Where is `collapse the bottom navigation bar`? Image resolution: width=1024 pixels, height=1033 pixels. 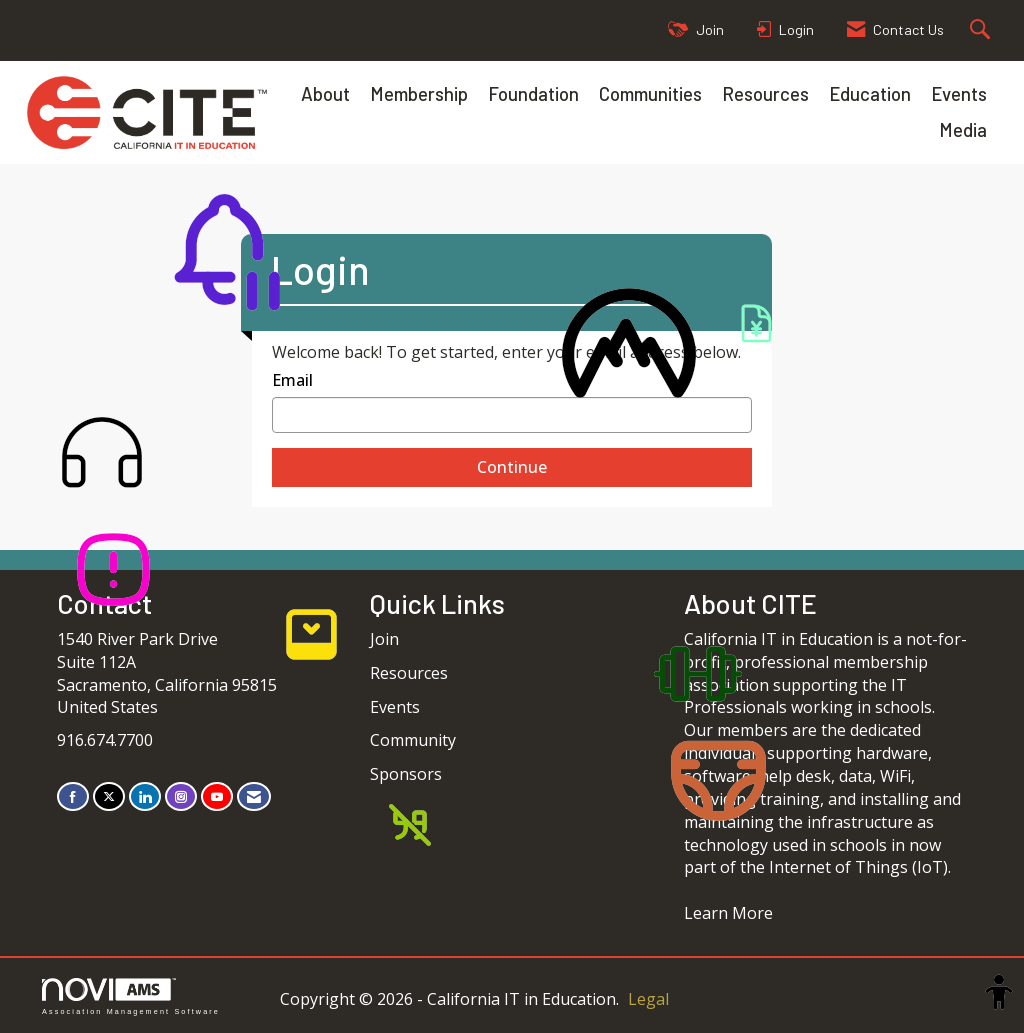
collapse the bottom navigation bar is located at coordinates (311, 634).